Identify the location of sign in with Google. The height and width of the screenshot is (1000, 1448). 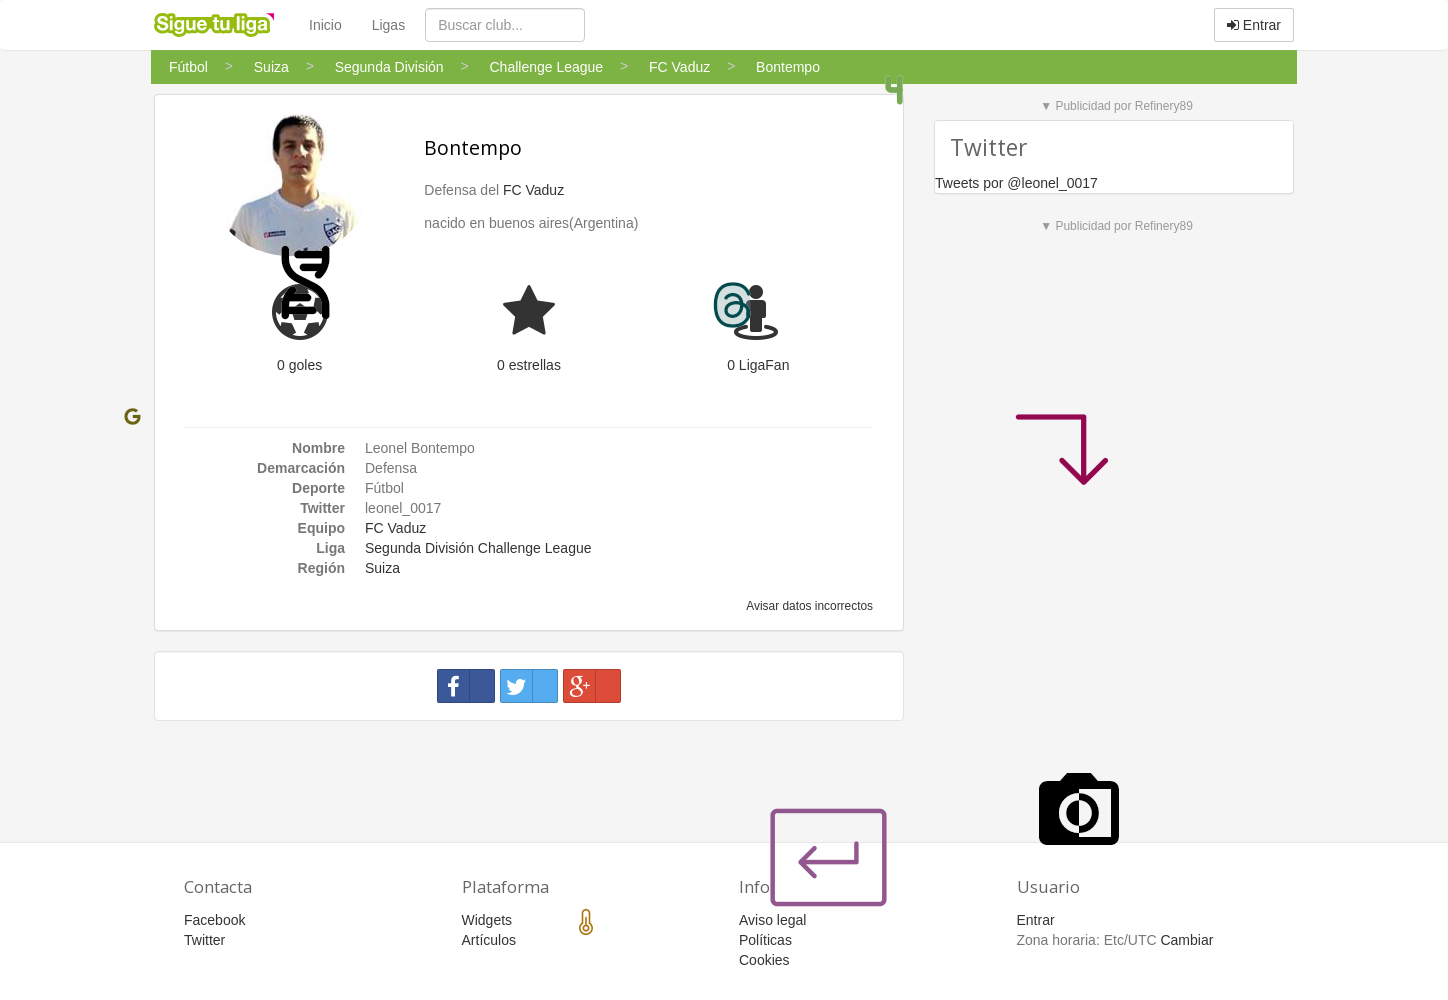
(132, 416).